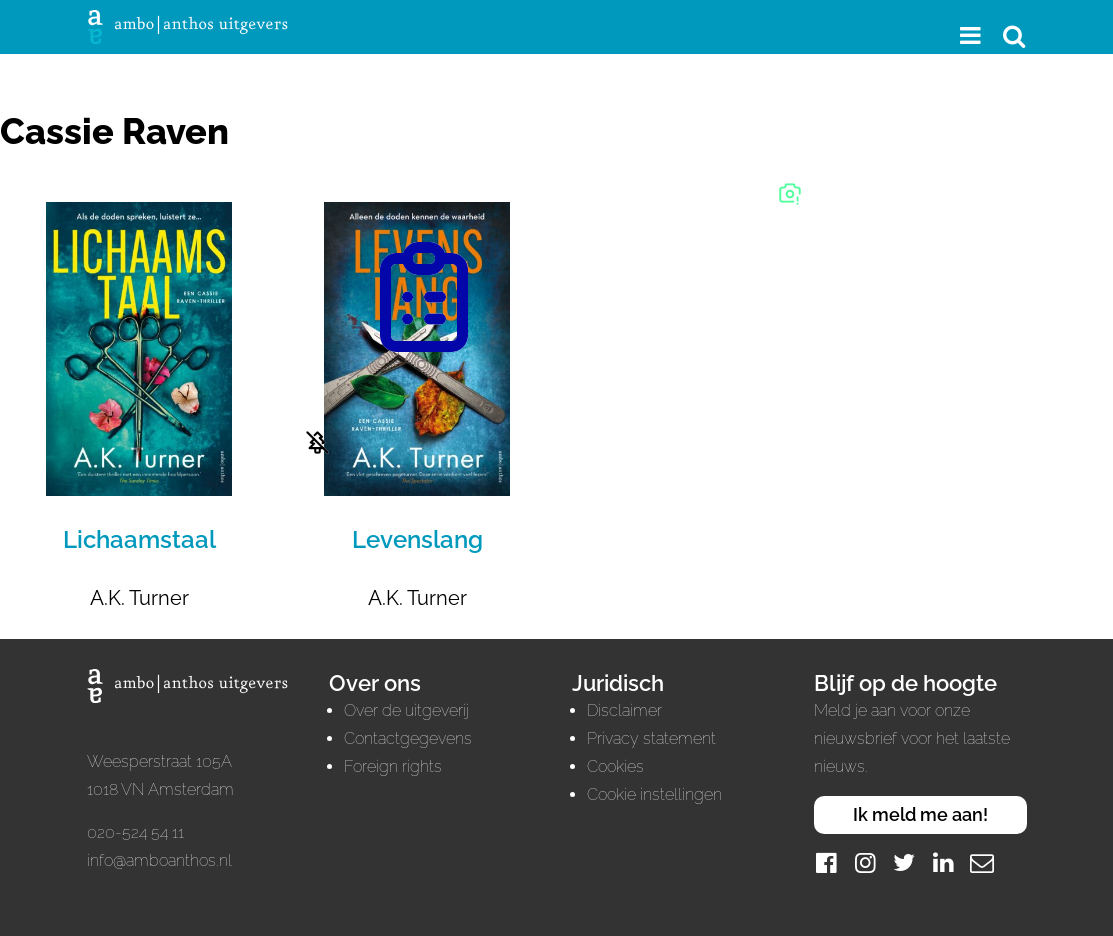  What do you see at coordinates (317, 442) in the screenshot?
I see `disable holiday or seasonal theme` at bounding box center [317, 442].